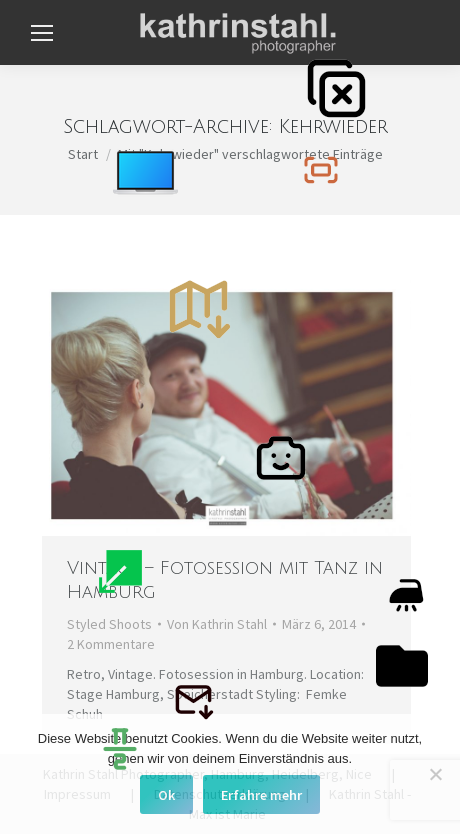 Image resolution: width=460 pixels, height=834 pixels. What do you see at coordinates (281, 458) in the screenshot?
I see `switch to front-facing camera` at bounding box center [281, 458].